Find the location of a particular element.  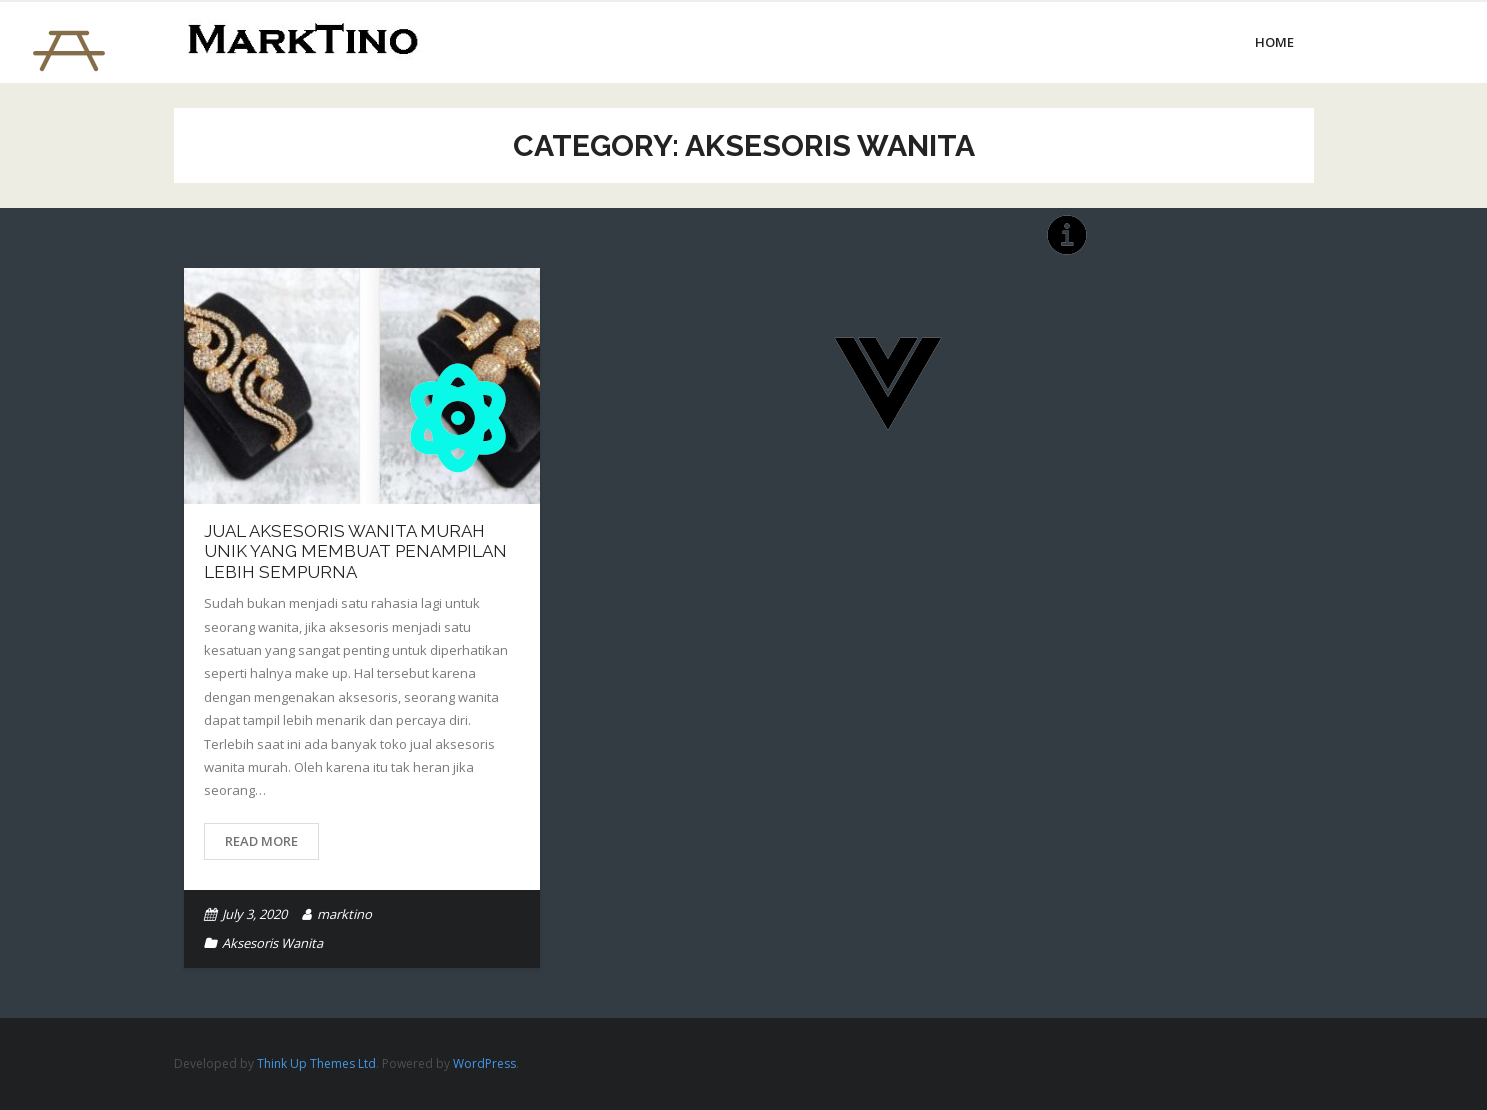

find nearby picnic areas is located at coordinates (69, 51).